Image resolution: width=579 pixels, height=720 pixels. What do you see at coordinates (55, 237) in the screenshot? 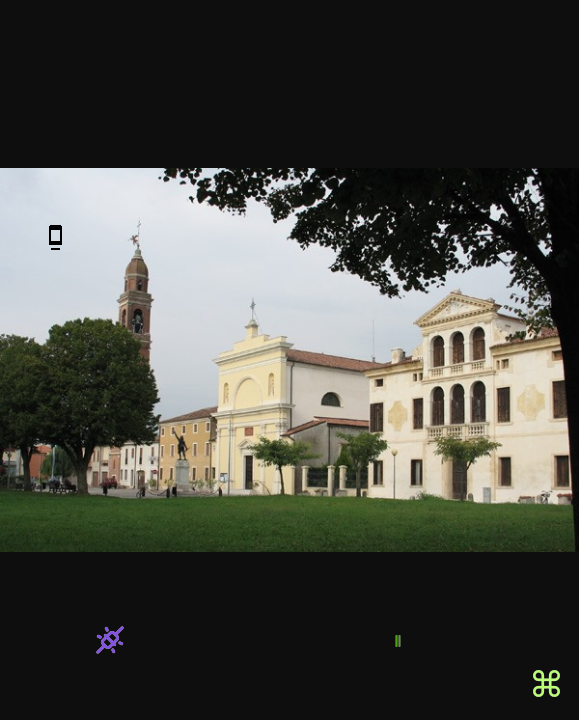
I see `dock your device to a charging station` at bounding box center [55, 237].